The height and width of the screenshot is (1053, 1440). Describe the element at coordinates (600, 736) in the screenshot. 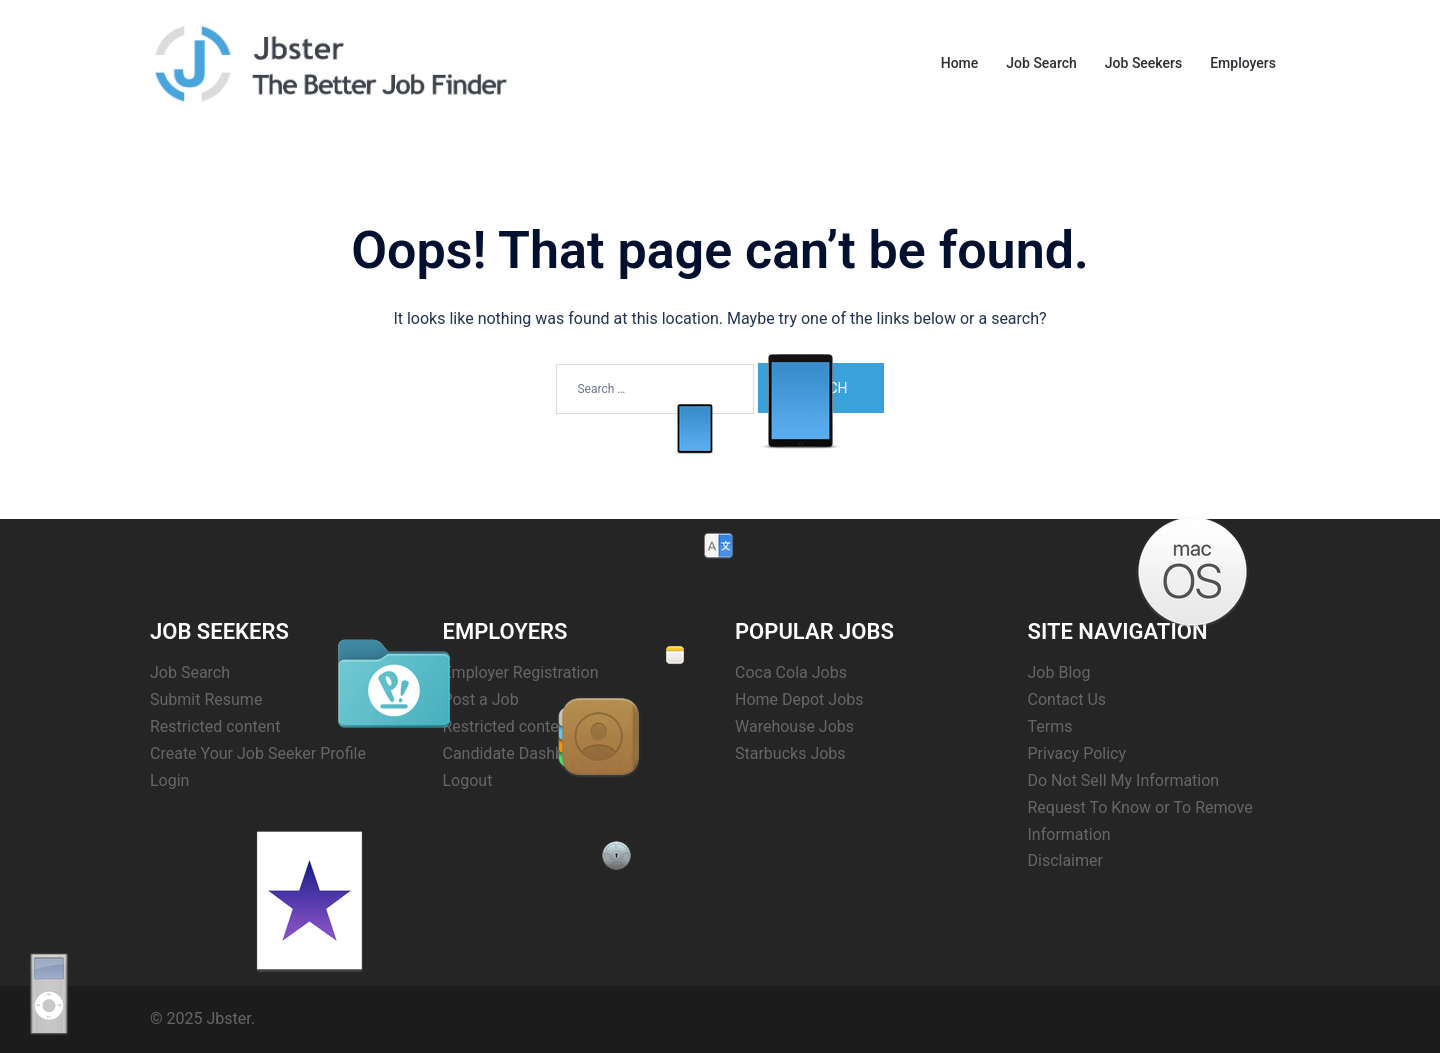

I see `open the contacts app` at that location.